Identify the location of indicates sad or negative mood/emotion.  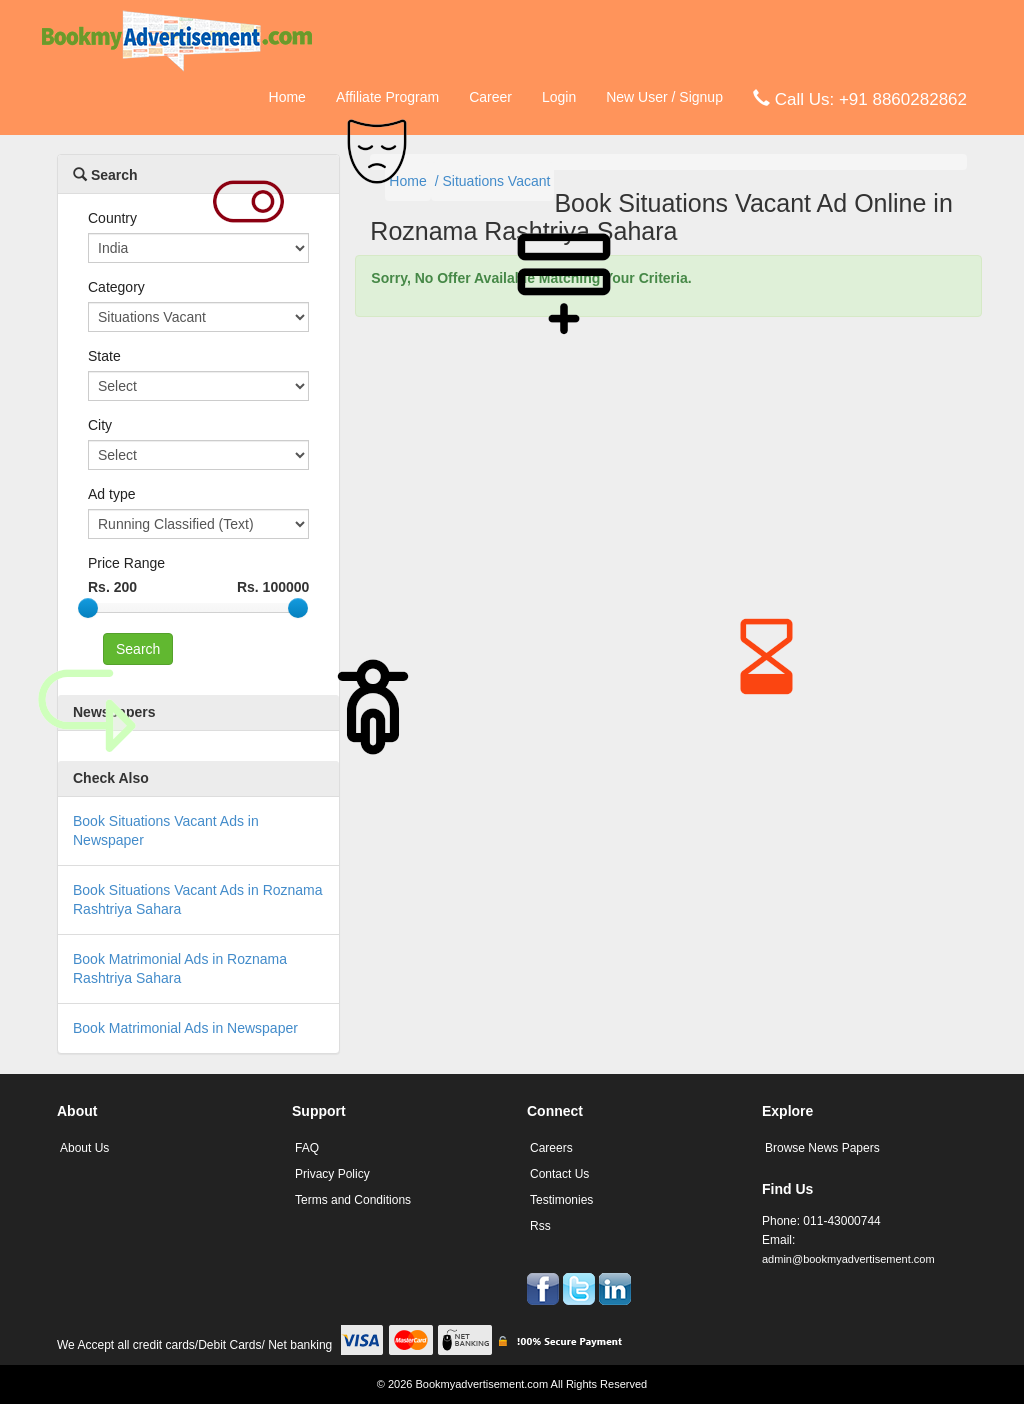
(377, 149).